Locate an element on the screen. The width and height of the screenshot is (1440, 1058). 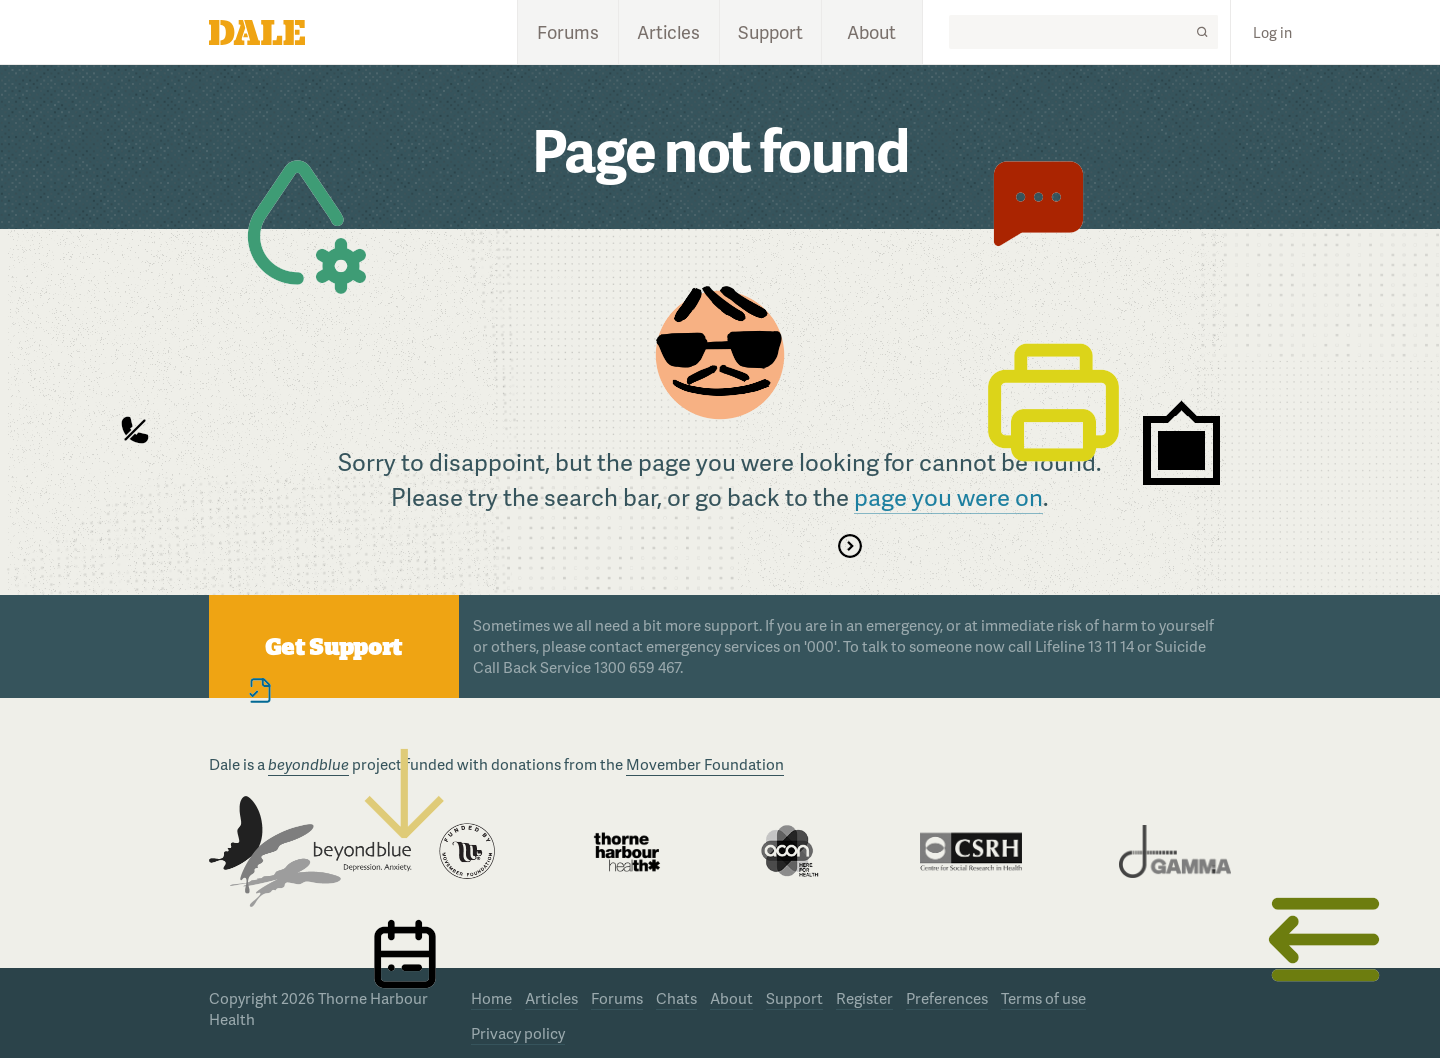
view photo frame options is located at coordinates (1181, 446).